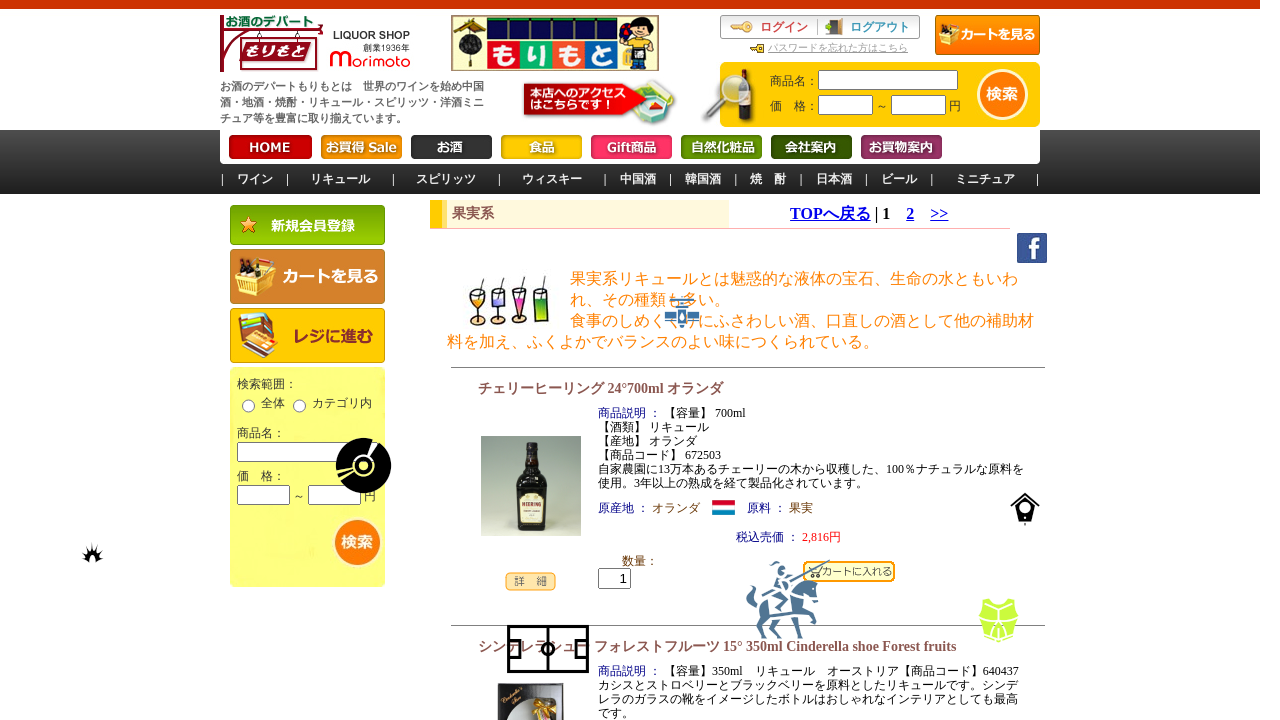  What do you see at coordinates (363, 465) in the screenshot?
I see `access music or audio files` at bounding box center [363, 465].